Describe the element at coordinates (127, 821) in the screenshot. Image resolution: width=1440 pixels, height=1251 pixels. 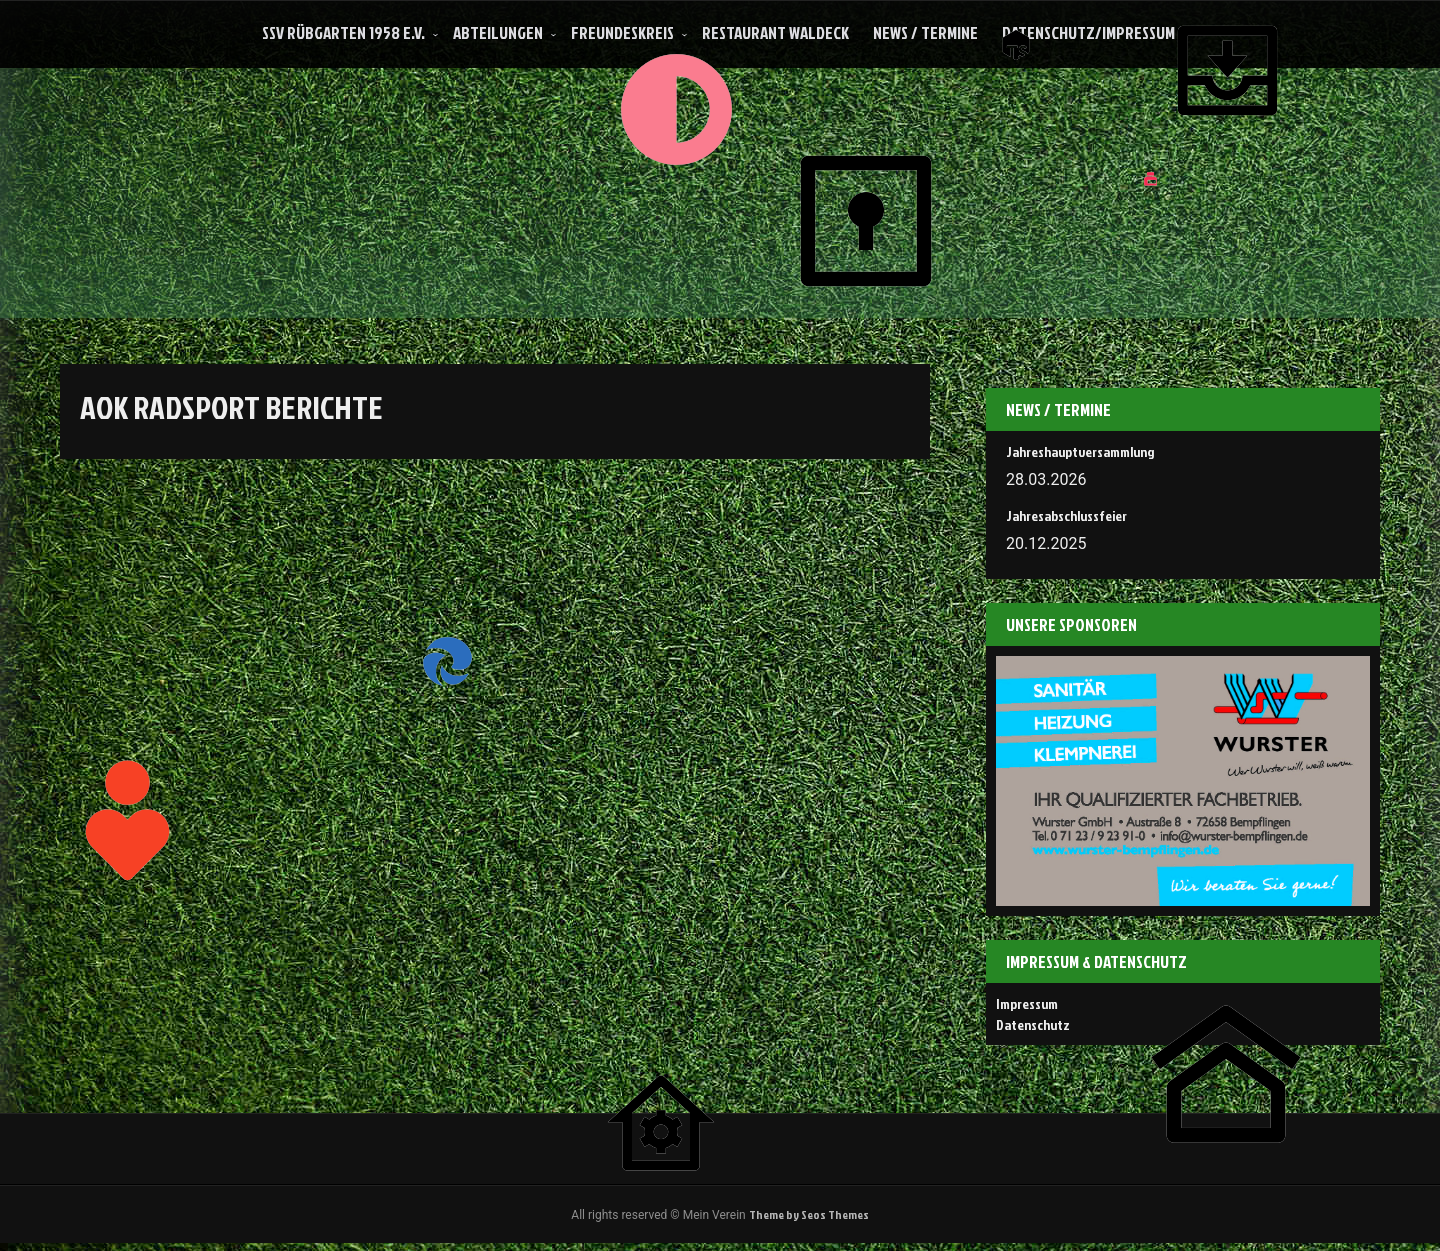
I see `empathize with or show compassion for a user` at that location.